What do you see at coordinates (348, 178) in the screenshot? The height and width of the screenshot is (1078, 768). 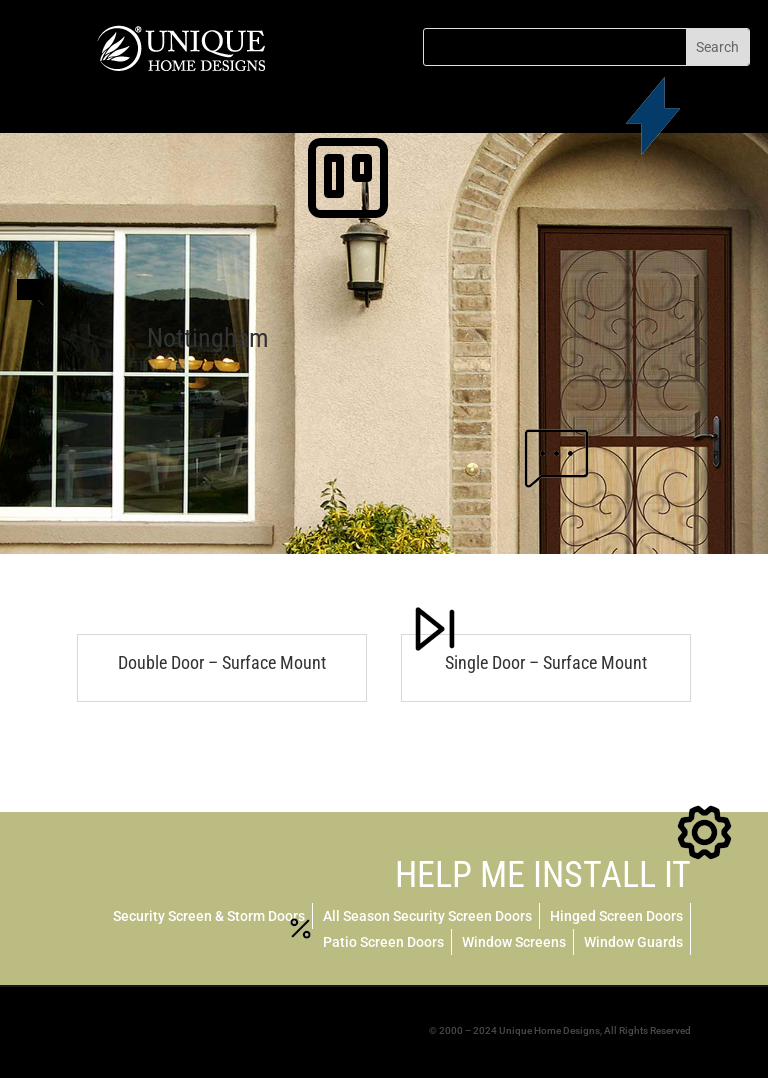 I see `open Trello app` at bounding box center [348, 178].